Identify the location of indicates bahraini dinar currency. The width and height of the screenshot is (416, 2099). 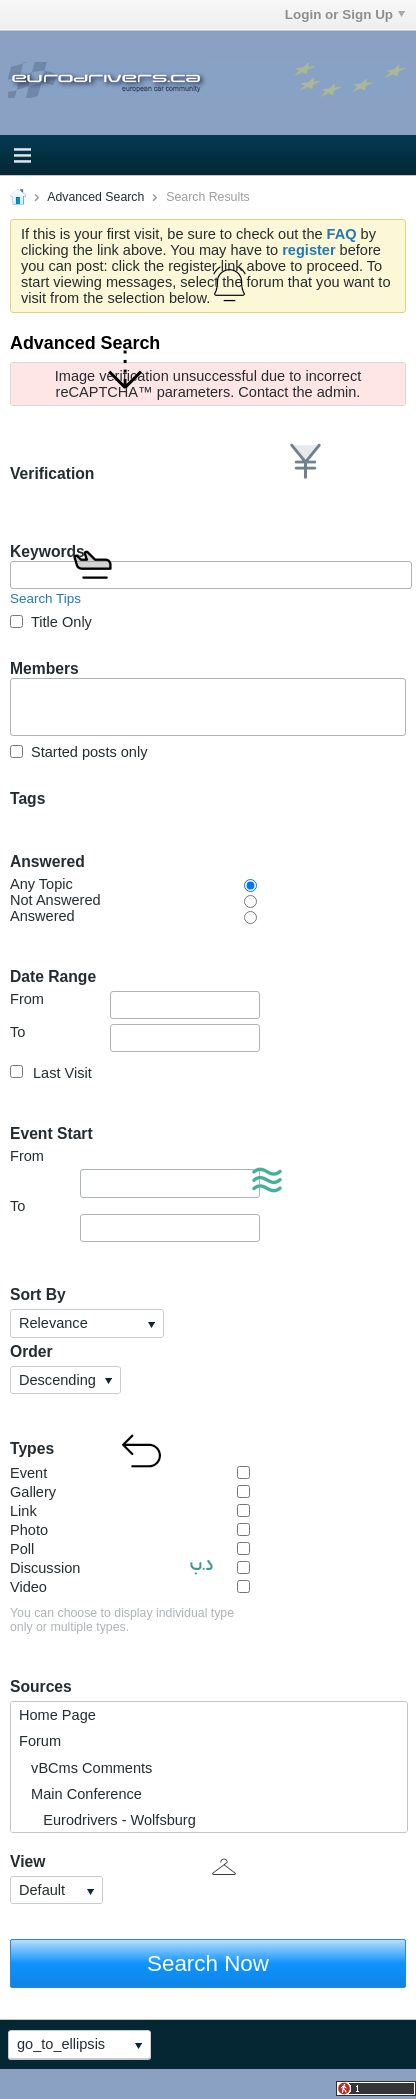
(201, 1565).